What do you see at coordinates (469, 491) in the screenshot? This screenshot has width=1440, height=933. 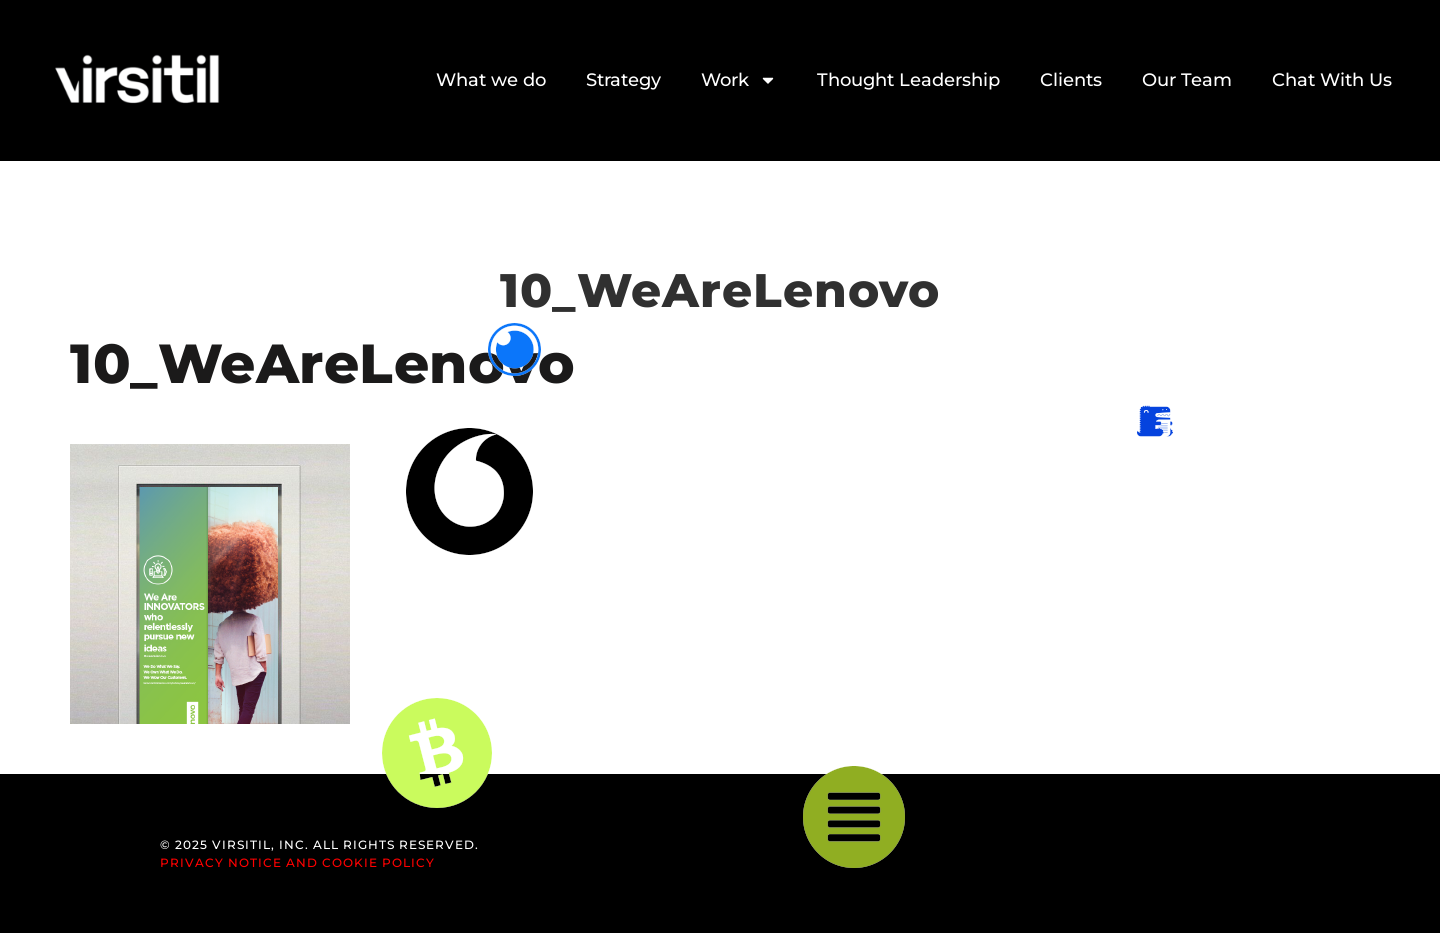 I see `vodafone app or service` at bounding box center [469, 491].